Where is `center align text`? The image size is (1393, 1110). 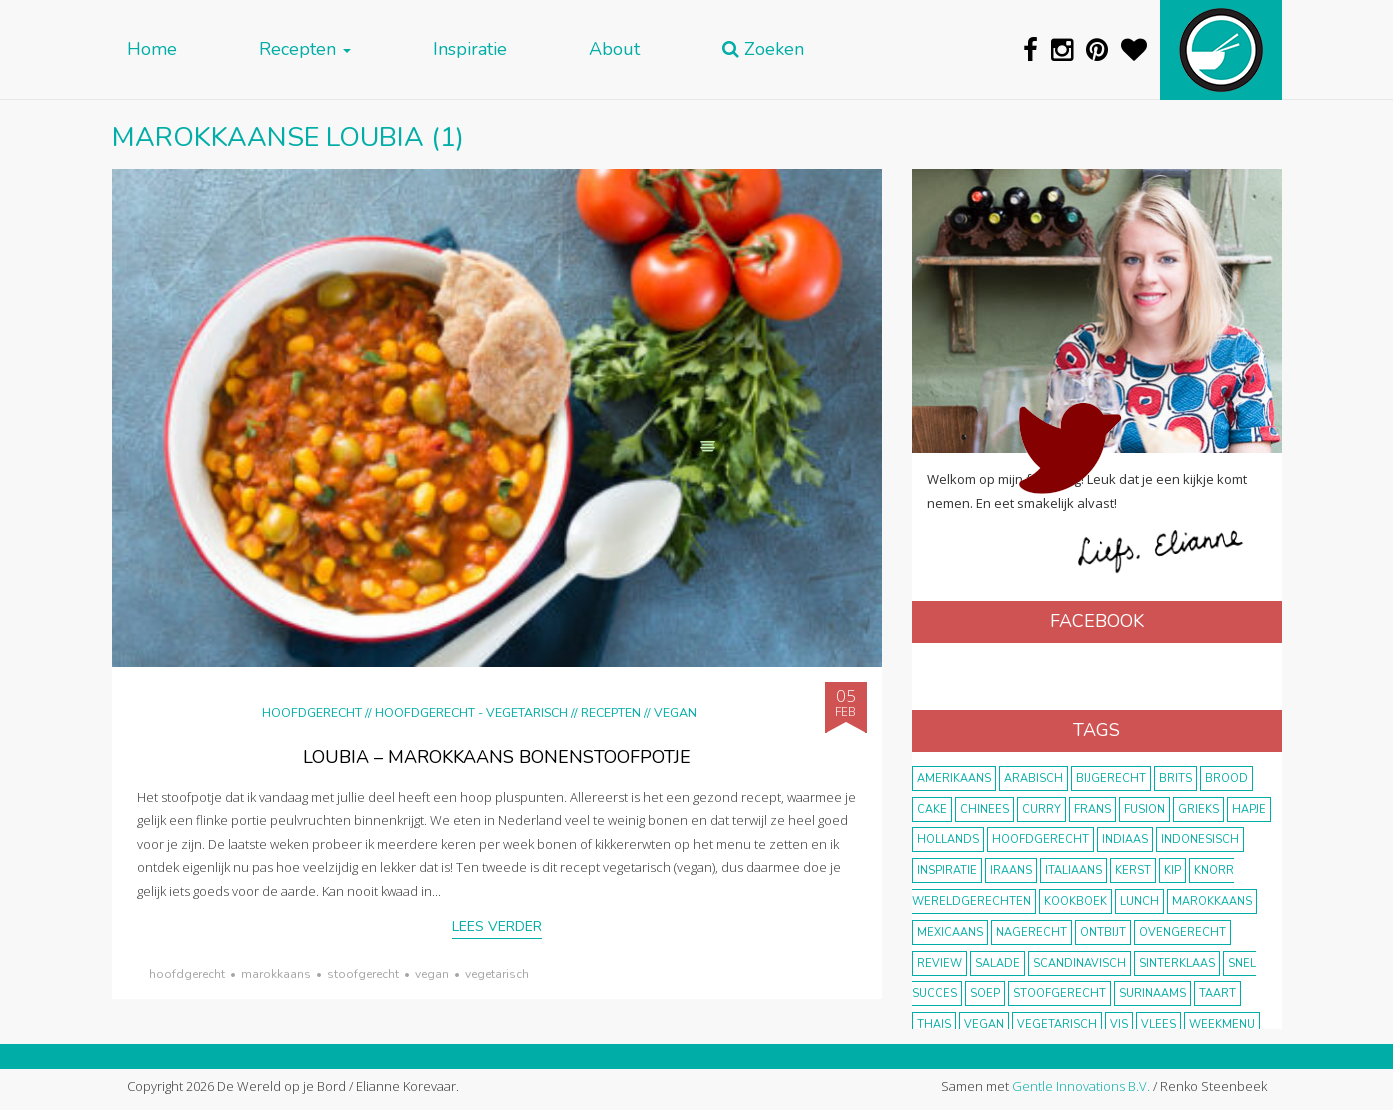 center align text is located at coordinates (707, 446).